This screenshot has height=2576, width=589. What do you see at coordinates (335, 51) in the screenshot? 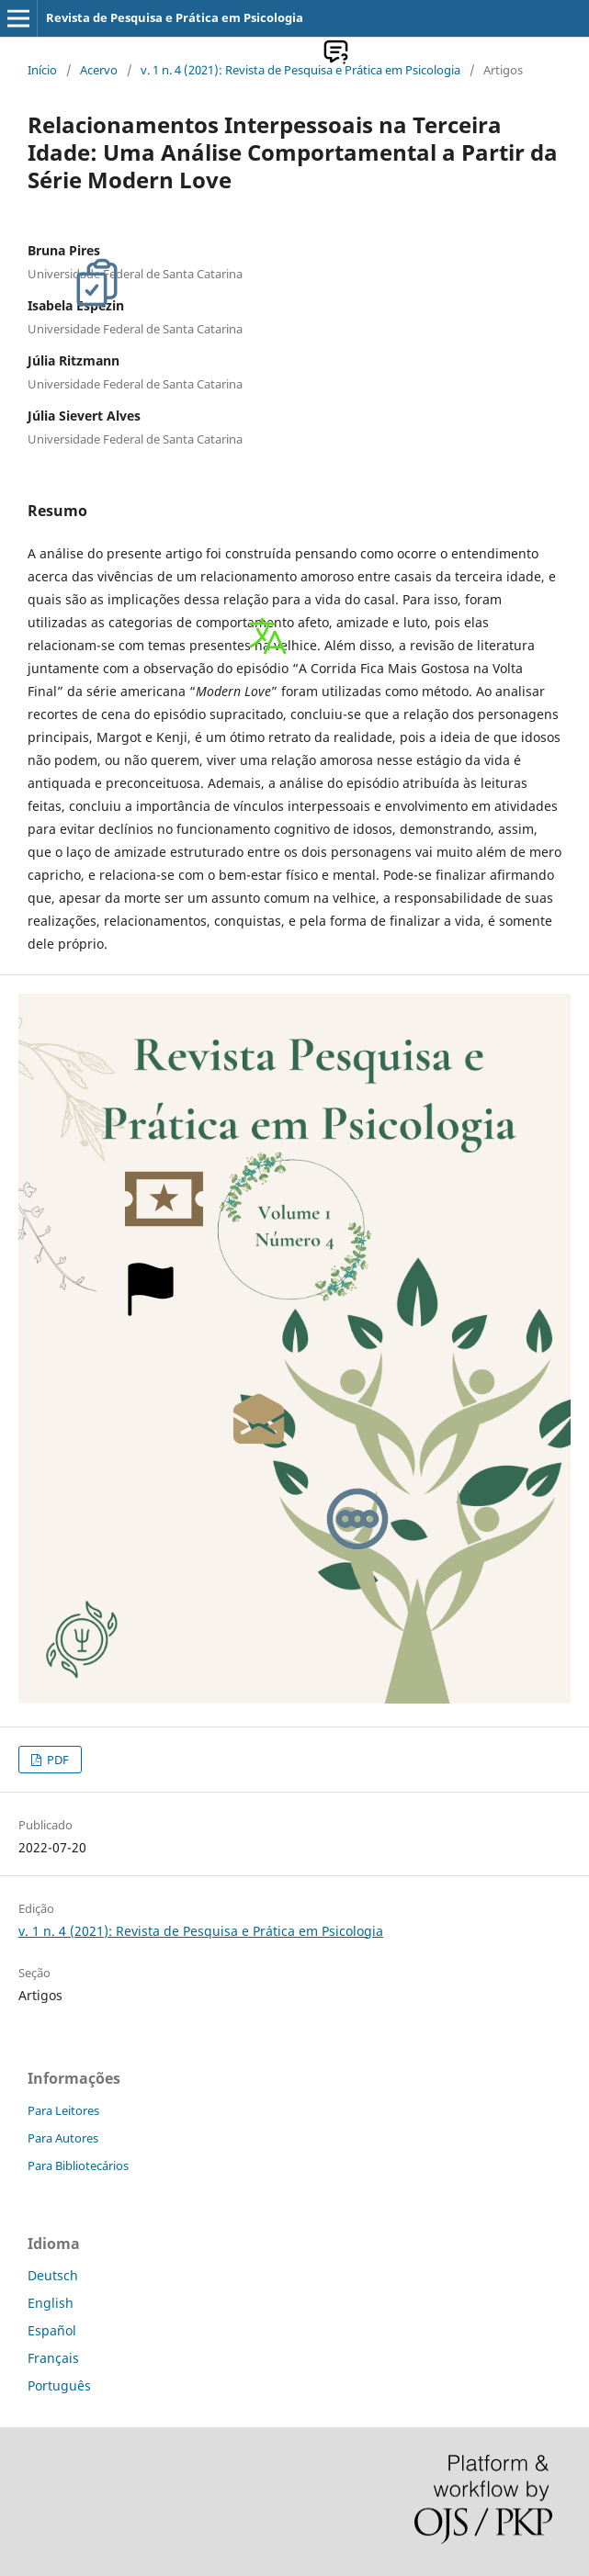
I see `access help or FAQ chat` at bounding box center [335, 51].